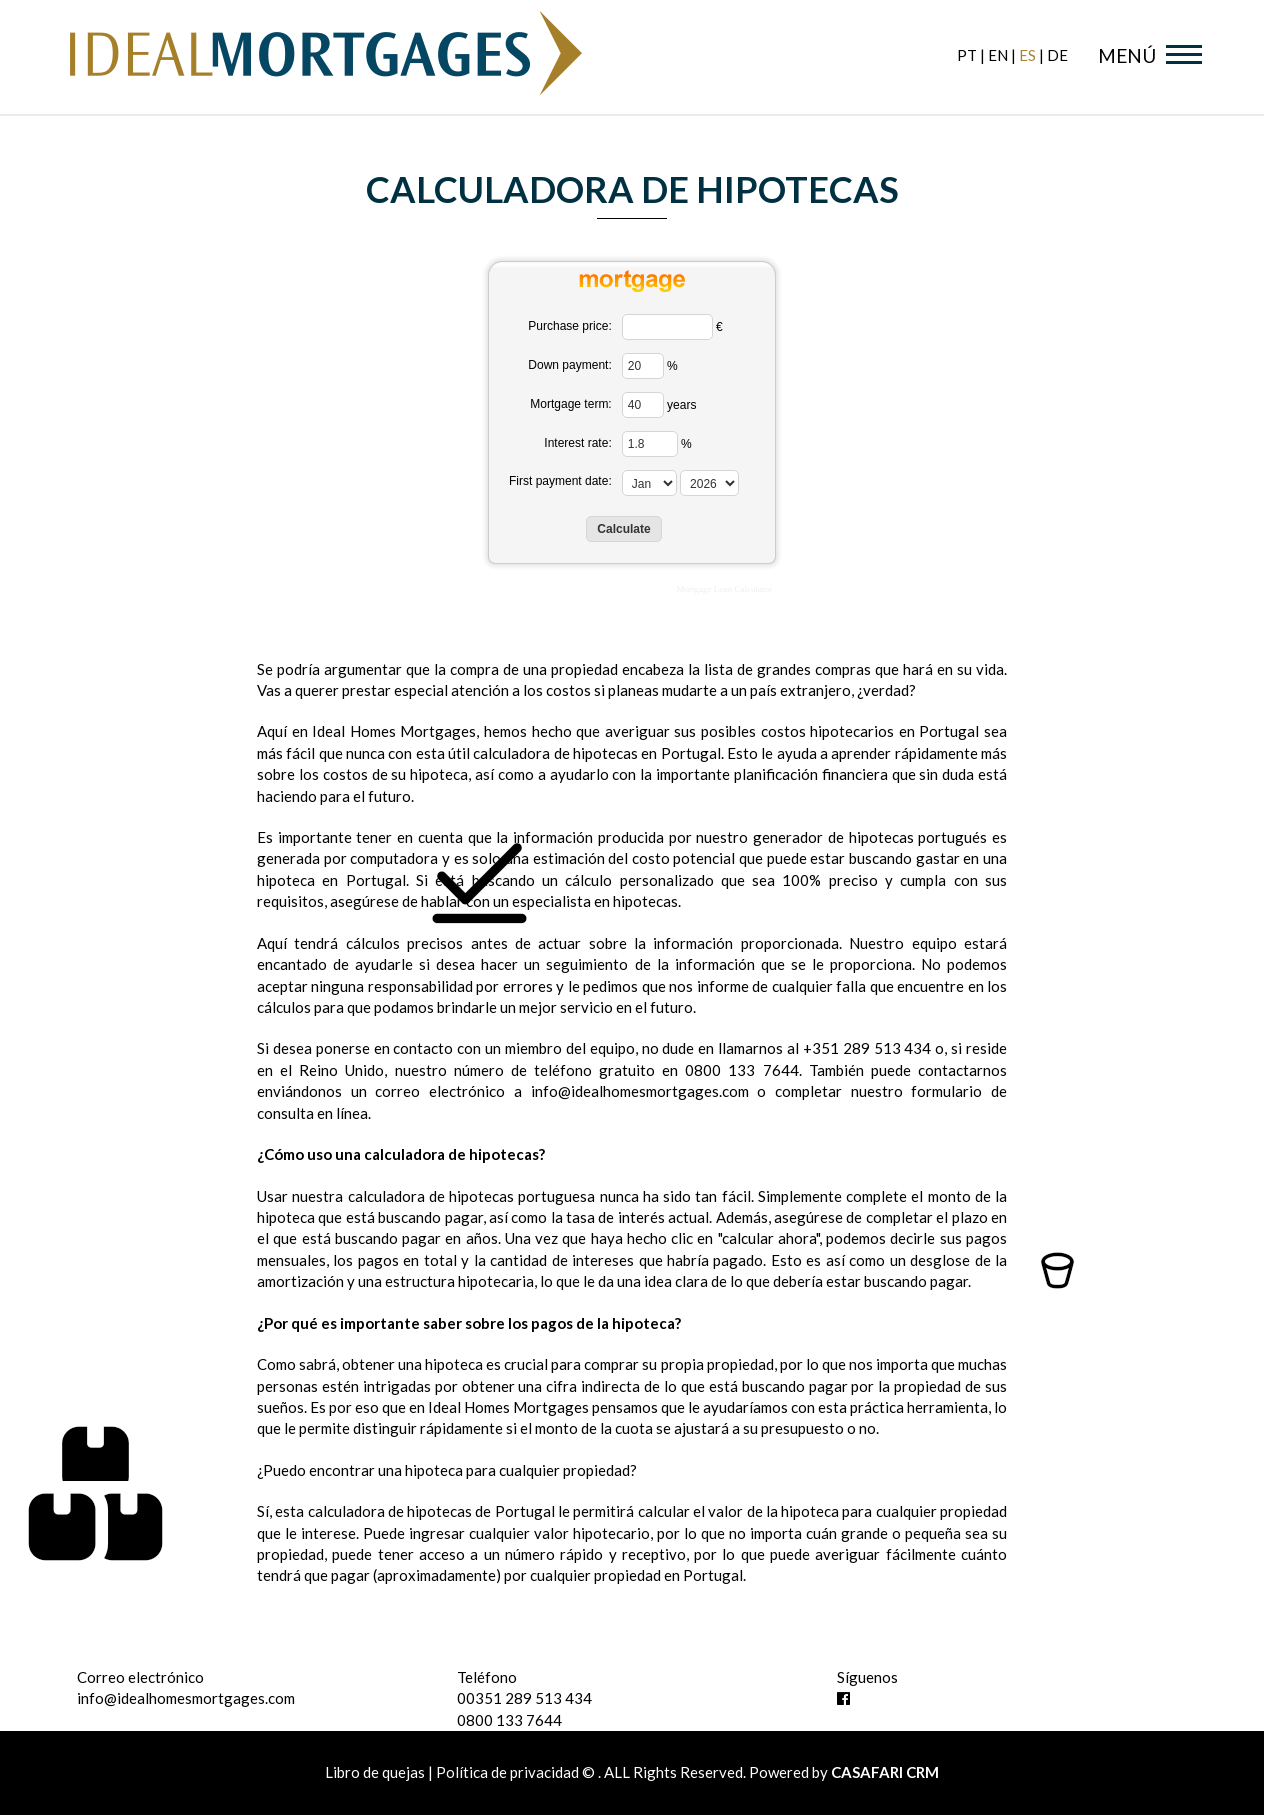  Describe the element at coordinates (479, 885) in the screenshot. I see `confirm or submit an action` at that location.